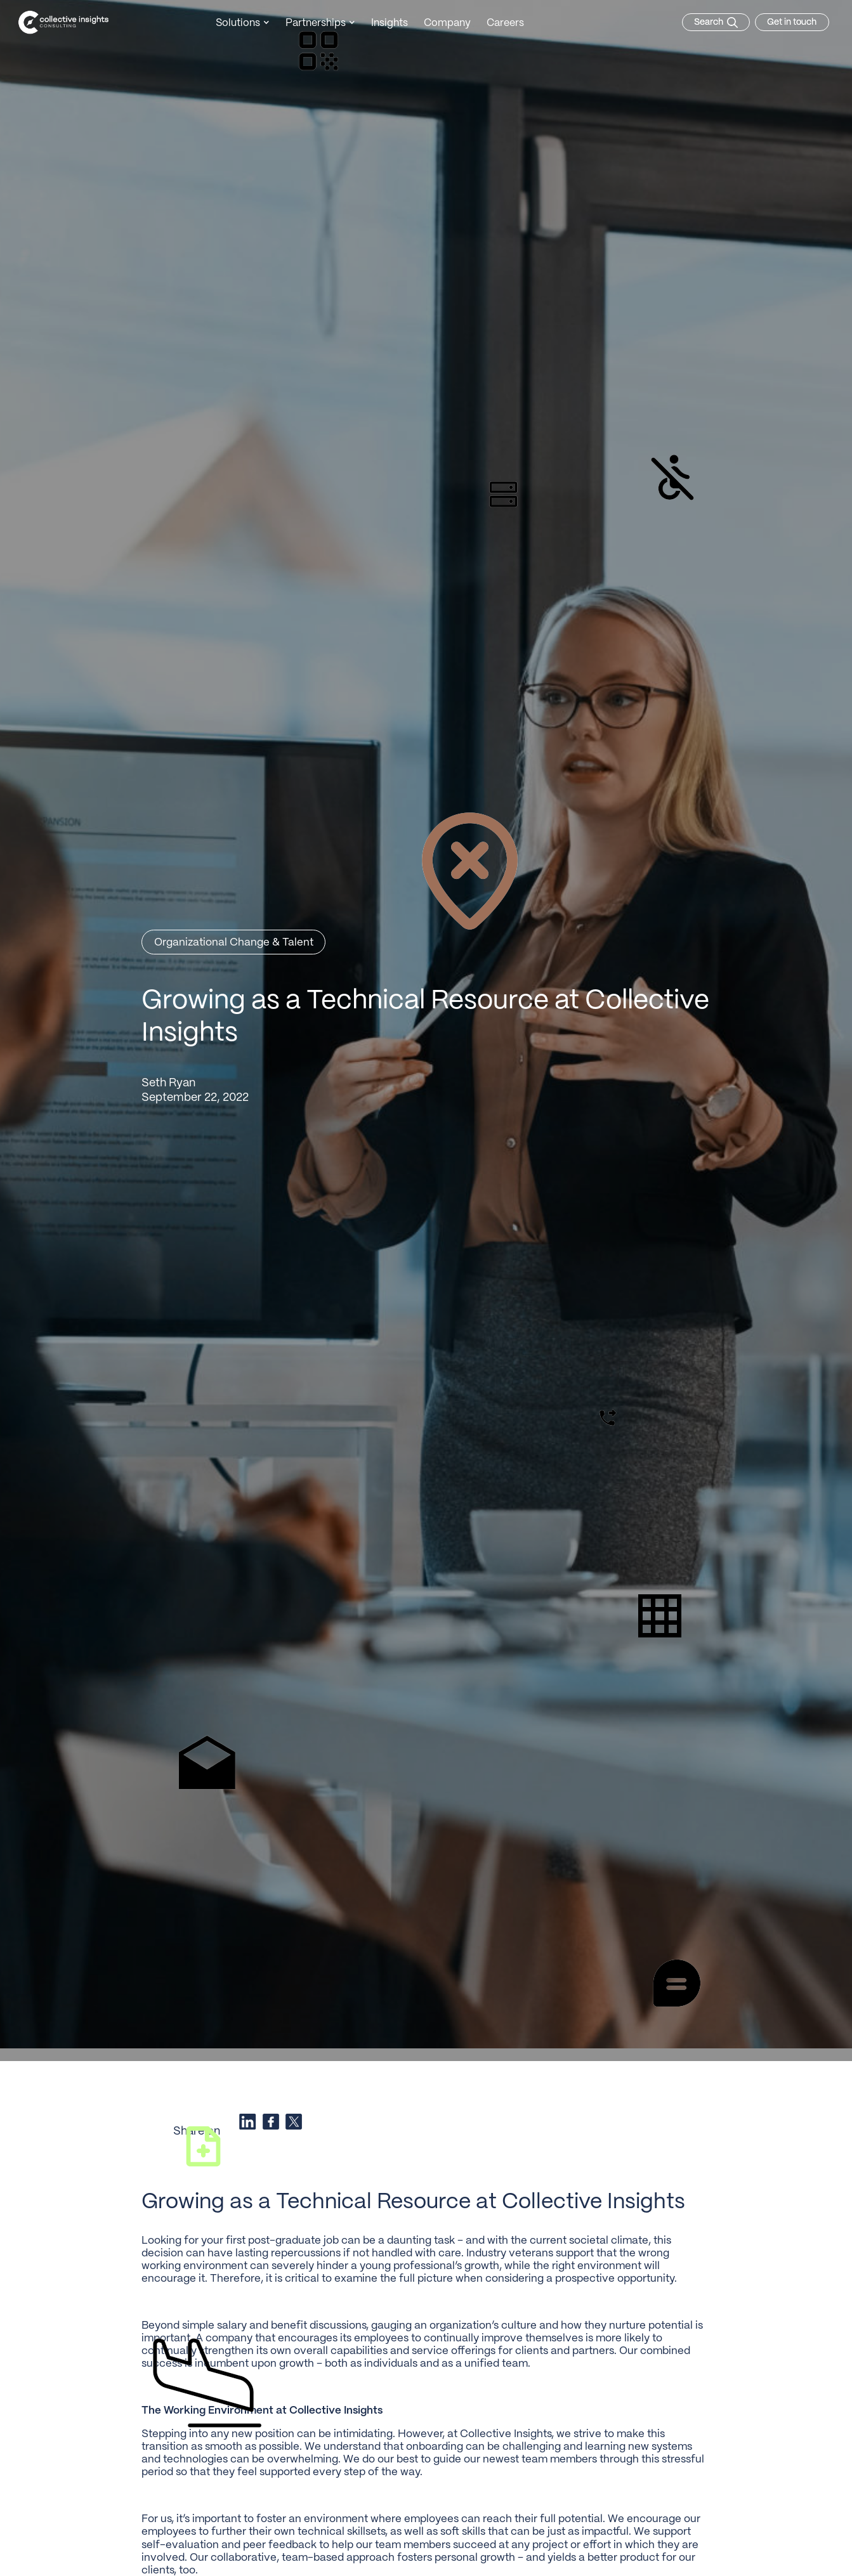 The width and height of the screenshot is (852, 2576). What do you see at coordinates (674, 477) in the screenshot?
I see `indicates location or service is not wheelchair accessible` at bounding box center [674, 477].